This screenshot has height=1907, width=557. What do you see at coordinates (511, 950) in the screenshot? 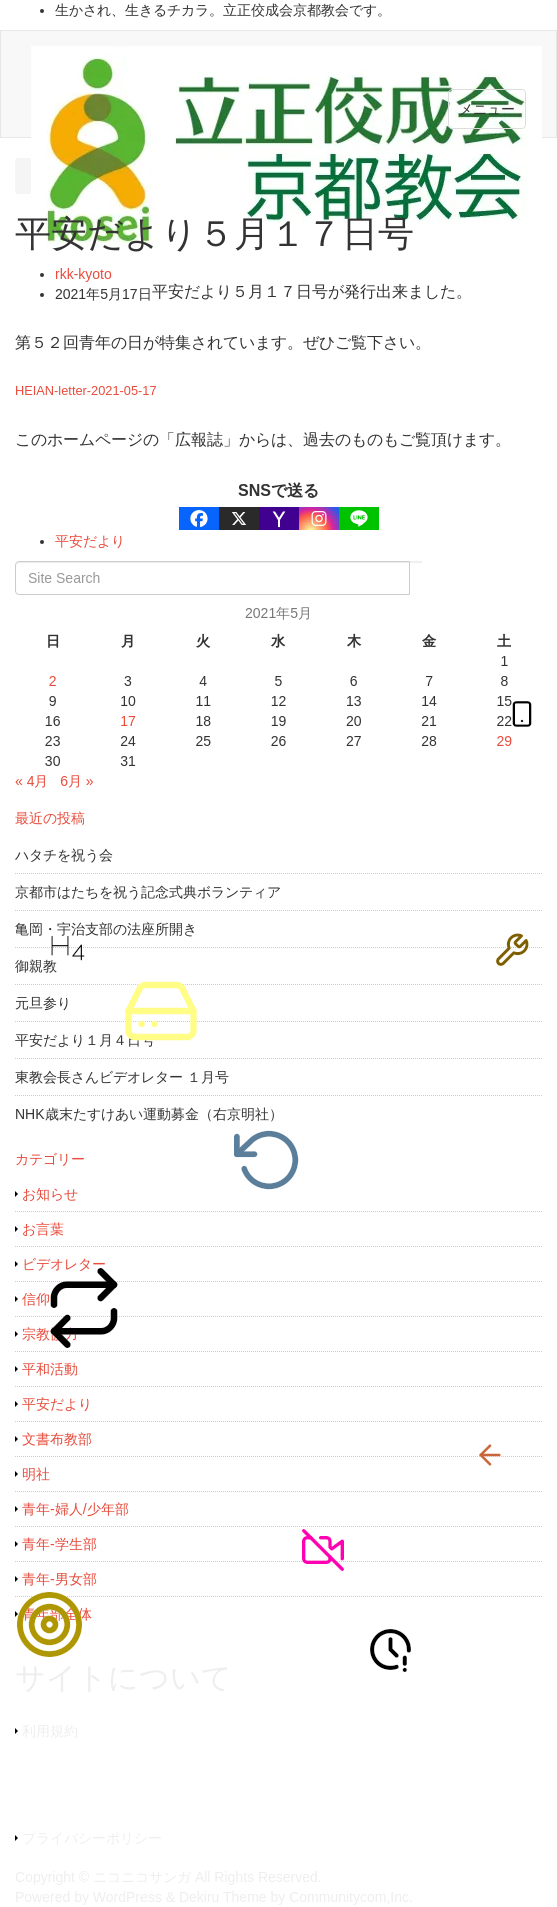
I see `access settings or configuration options` at bounding box center [511, 950].